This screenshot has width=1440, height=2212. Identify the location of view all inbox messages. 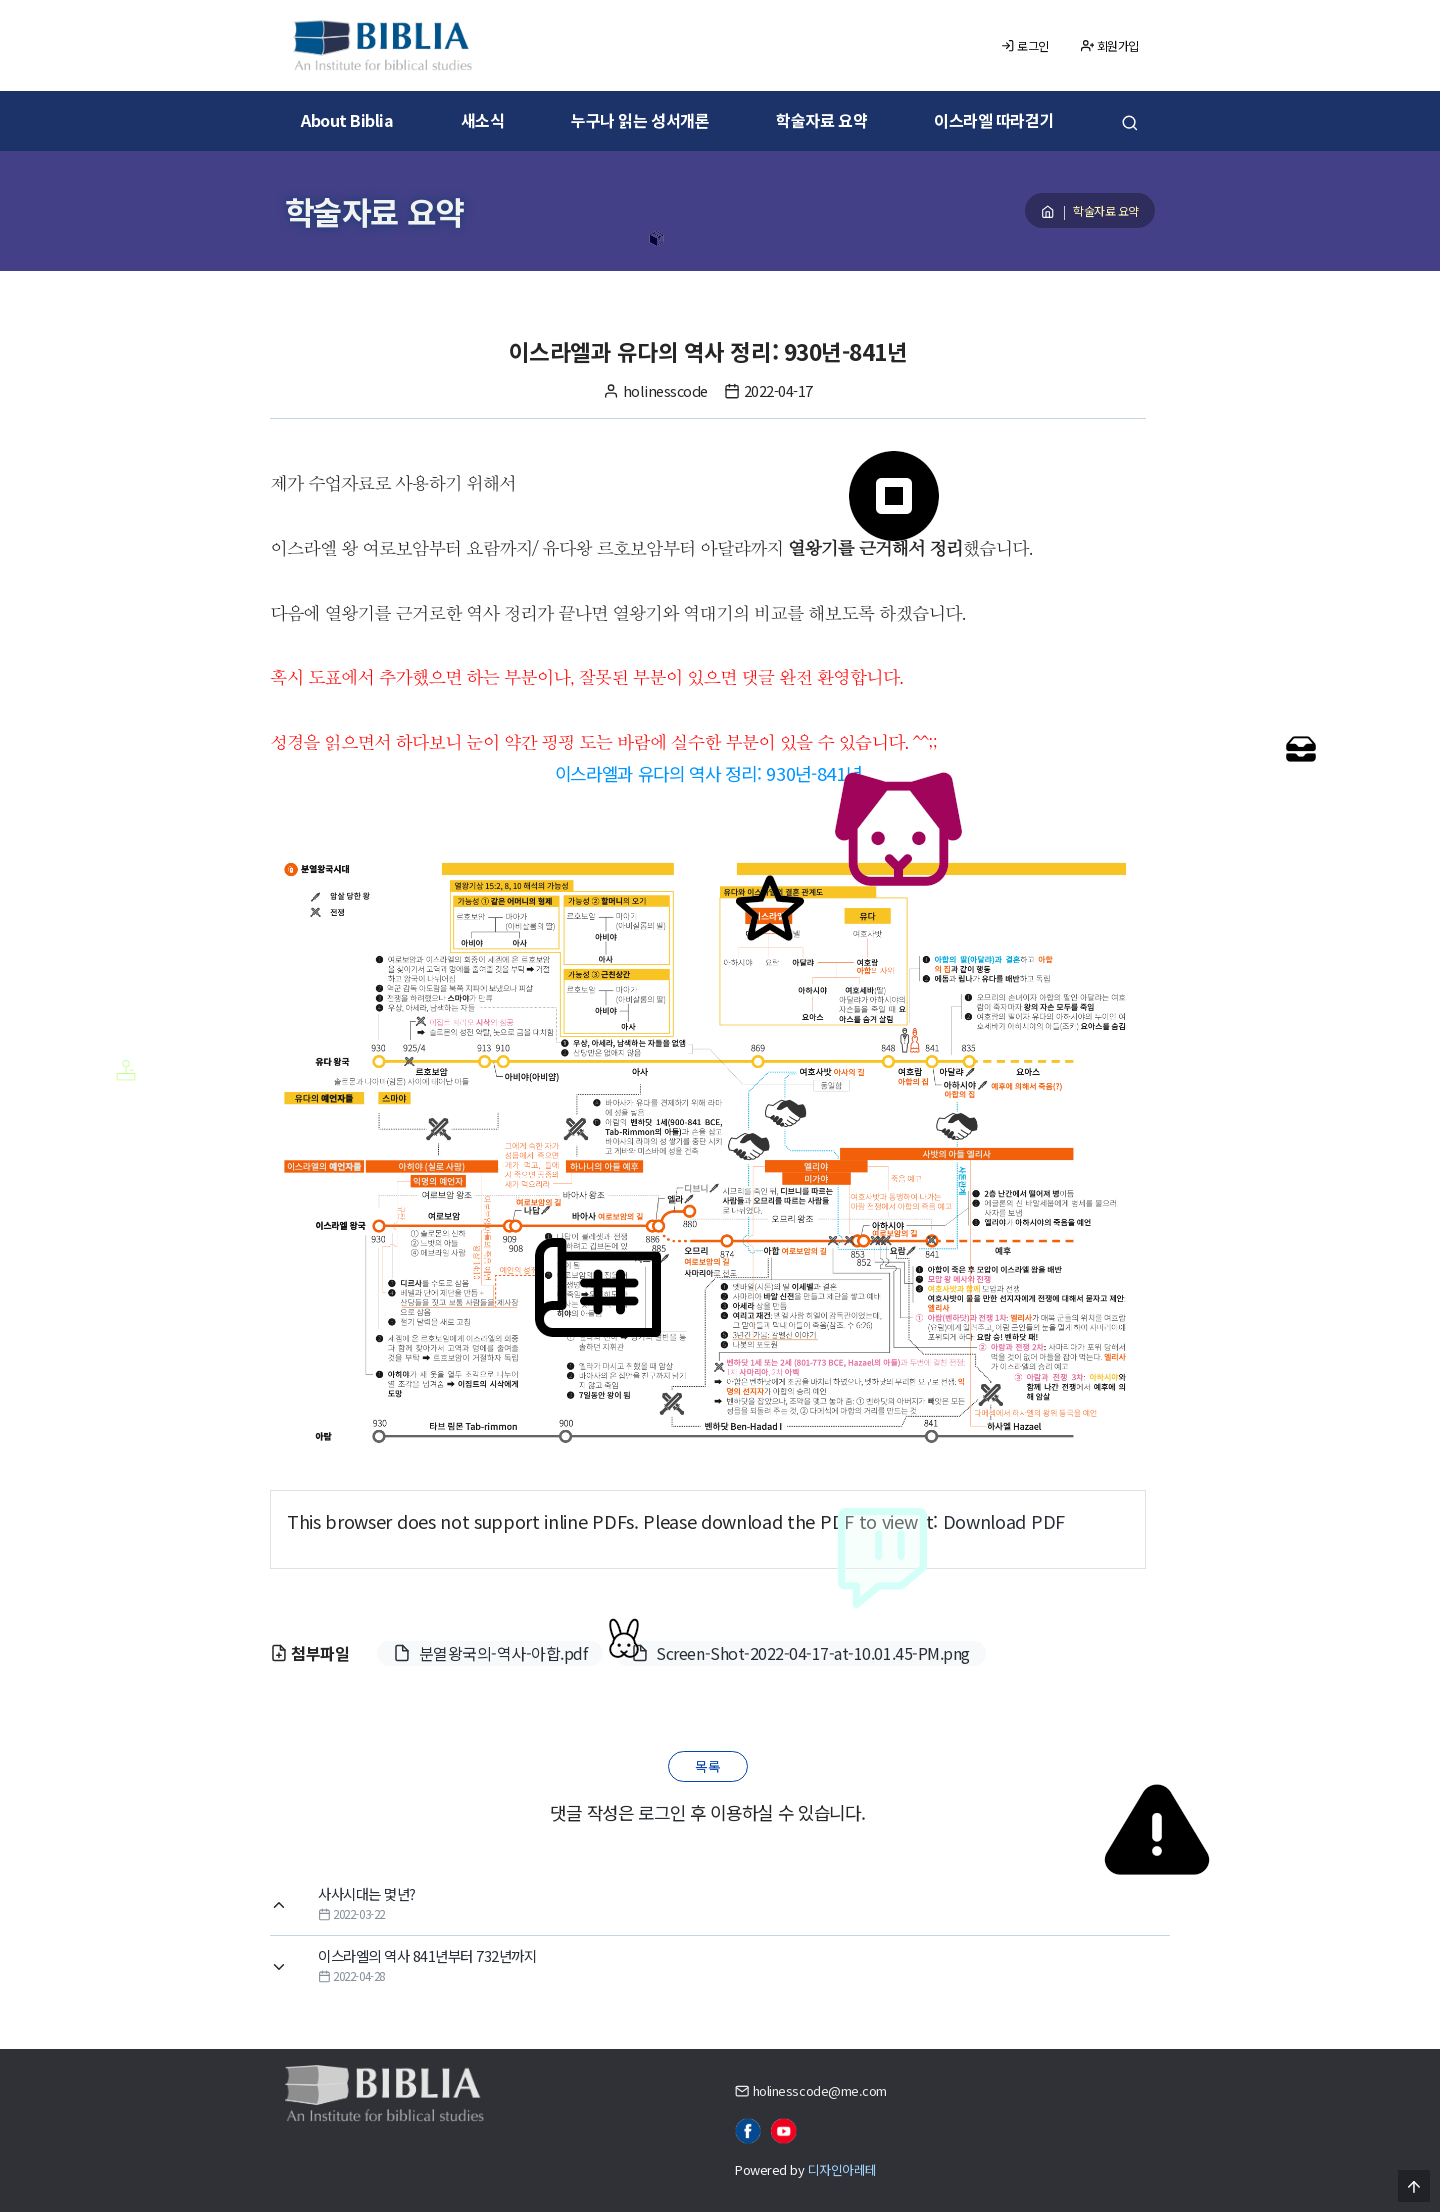
(1301, 749).